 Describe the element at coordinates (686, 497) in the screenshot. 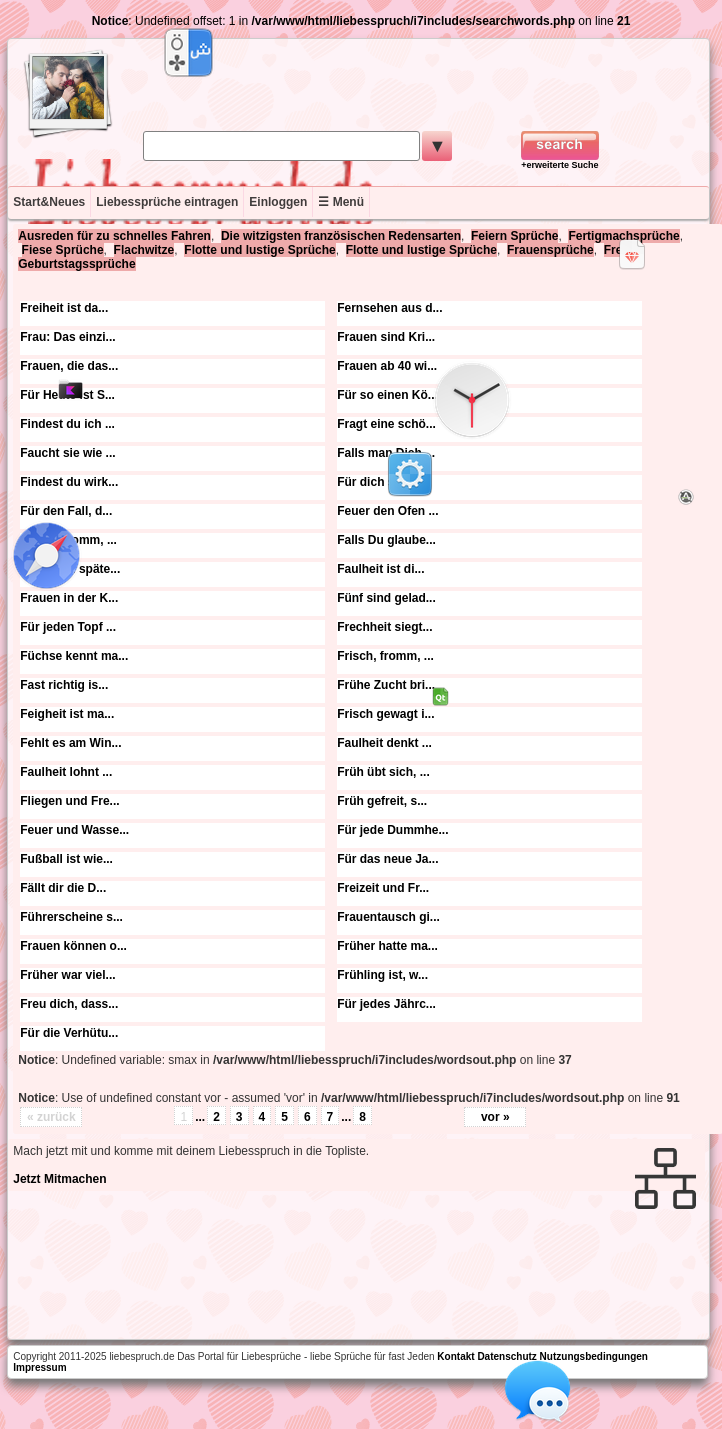

I see `open the software updater application` at that location.